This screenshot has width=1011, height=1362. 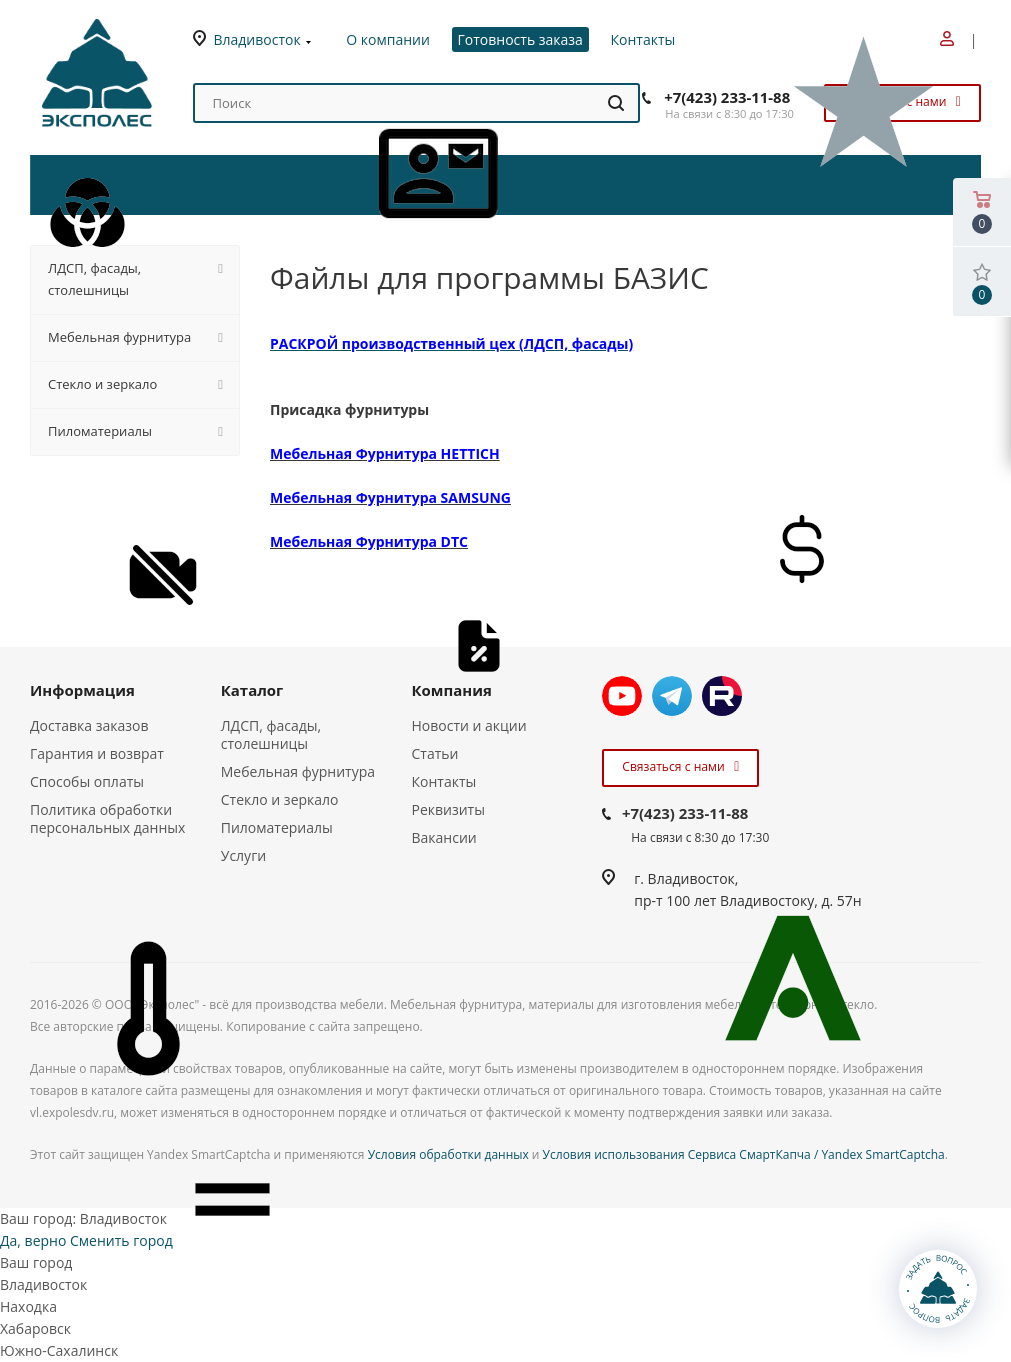 What do you see at coordinates (148, 1008) in the screenshot?
I see `view current temperature` at bounding box center [148, 1008].